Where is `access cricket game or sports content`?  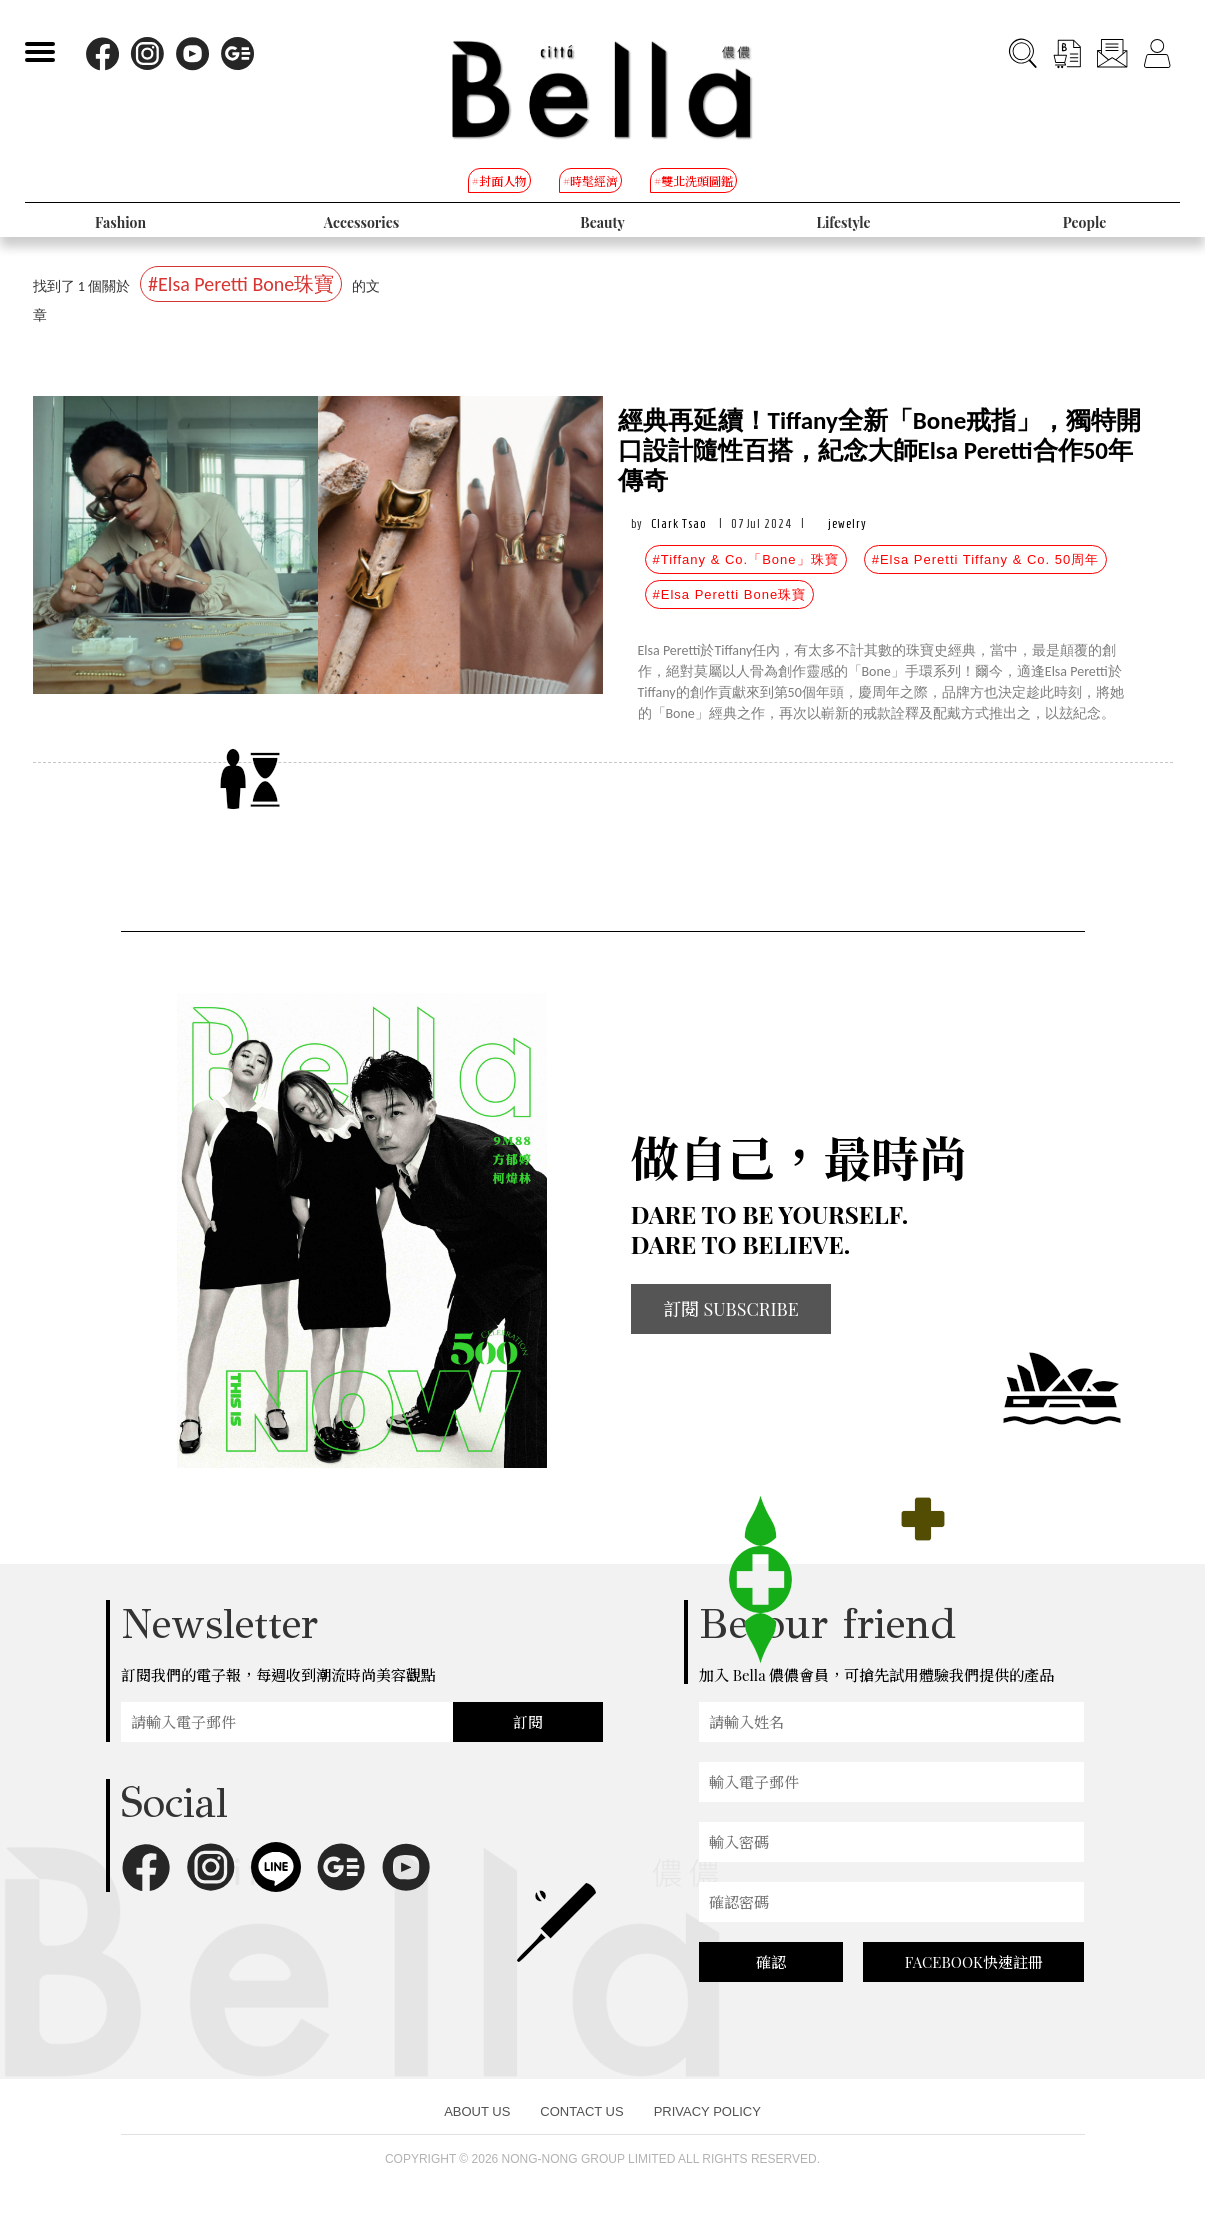
access cricket game or sports content is located at coordinates (556, 1922).